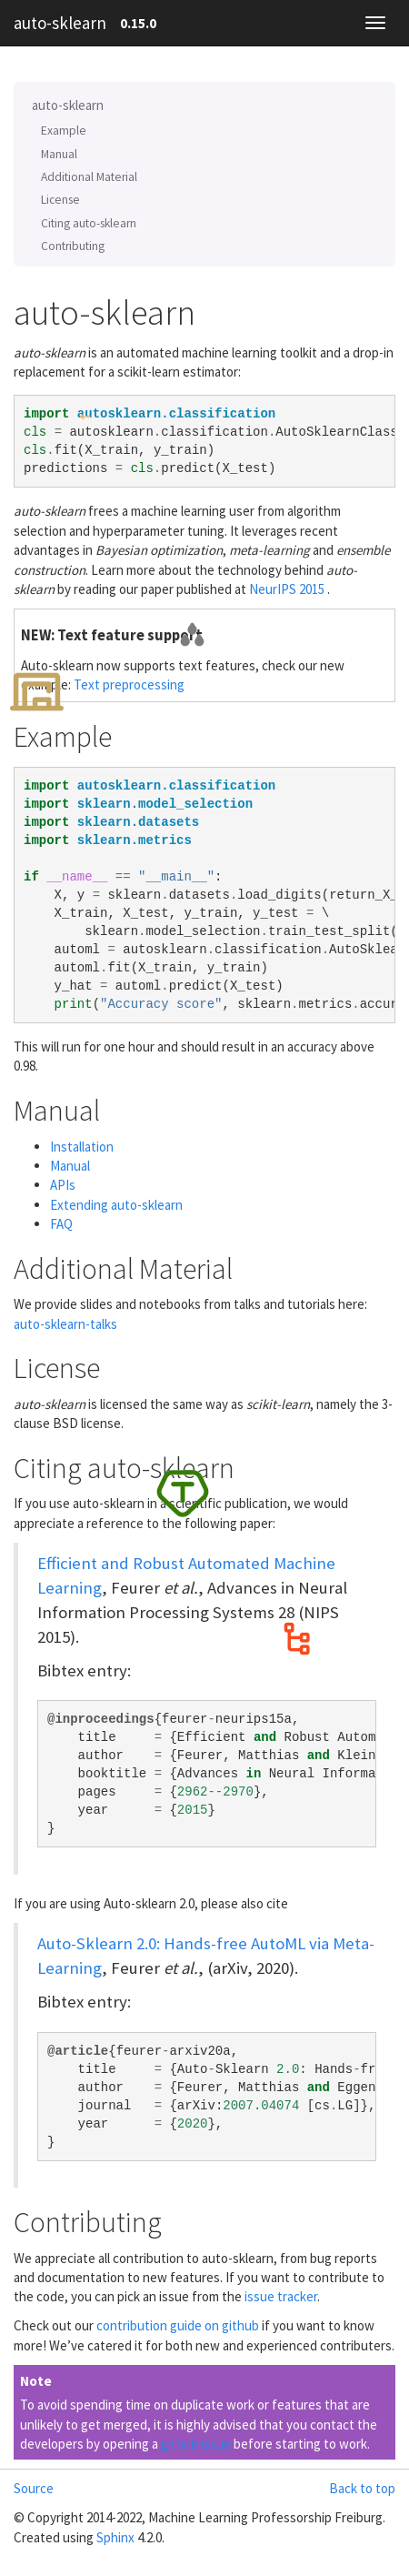  Describe the element at coordinates (183, 1494) in the screenshot. I see `tether (USDT) cryptocurrency logo` at that location.